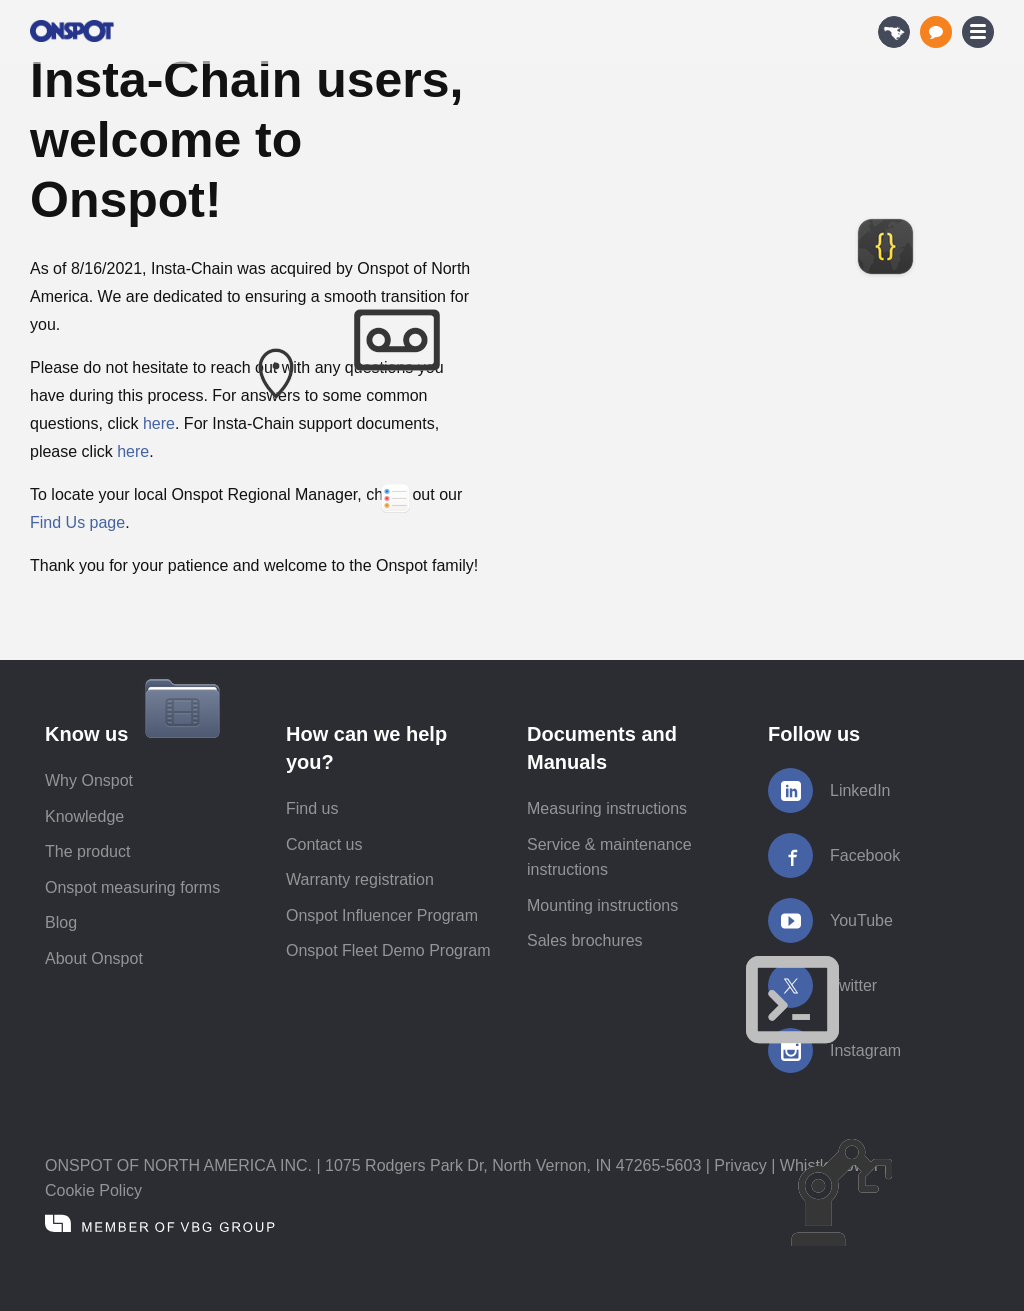  What do you see at coordinates (395, 498) in the screenshot?
I see `open the reminders app` at bounding box center [395, 498].